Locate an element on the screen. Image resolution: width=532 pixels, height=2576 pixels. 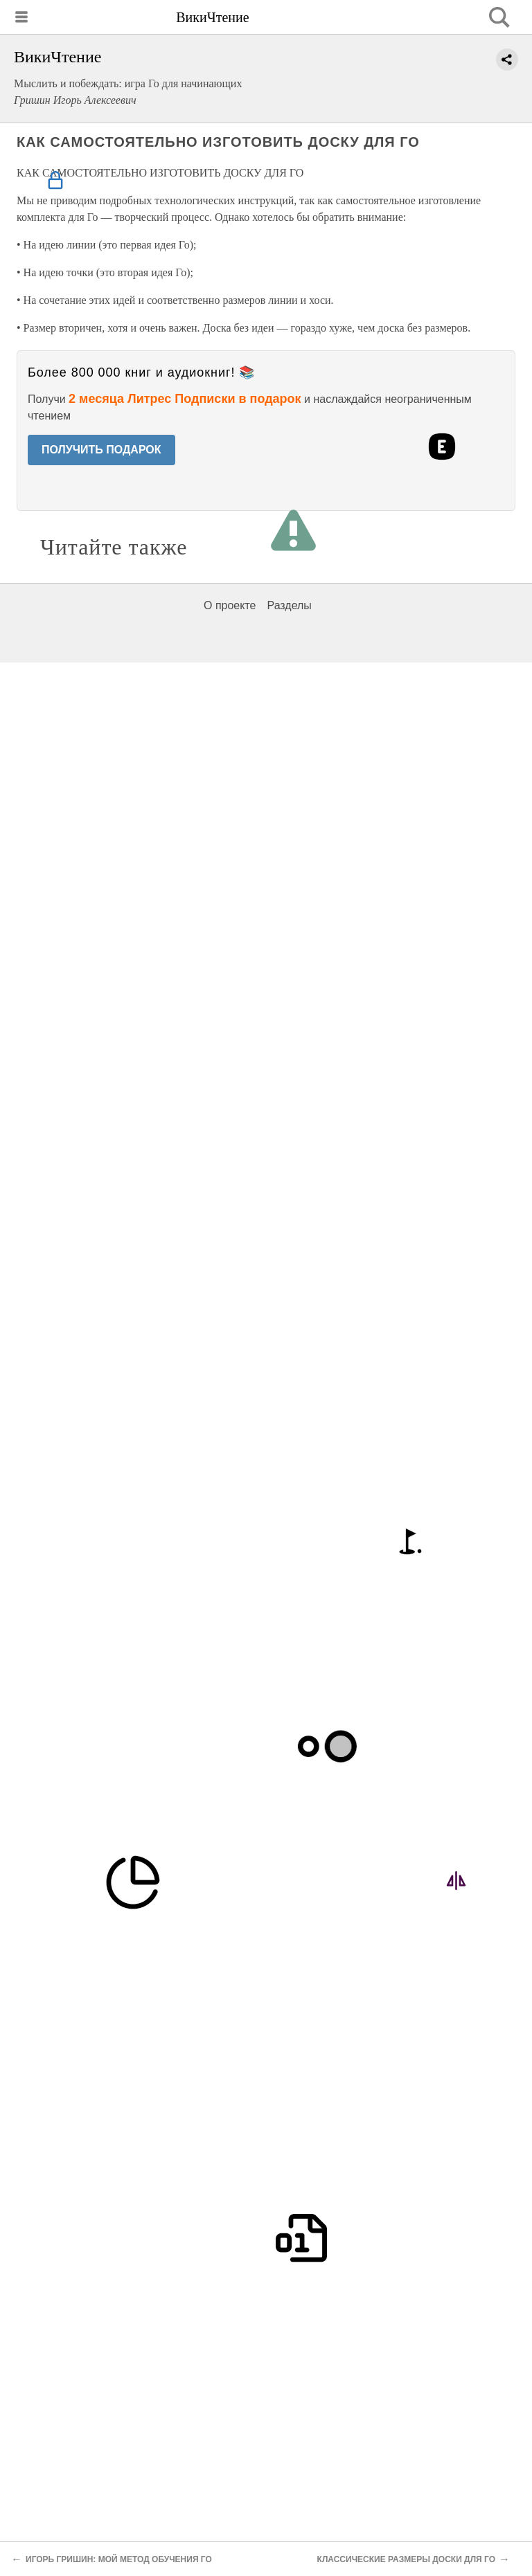
view analytics breakdown is located at coordinates (133, 1882).